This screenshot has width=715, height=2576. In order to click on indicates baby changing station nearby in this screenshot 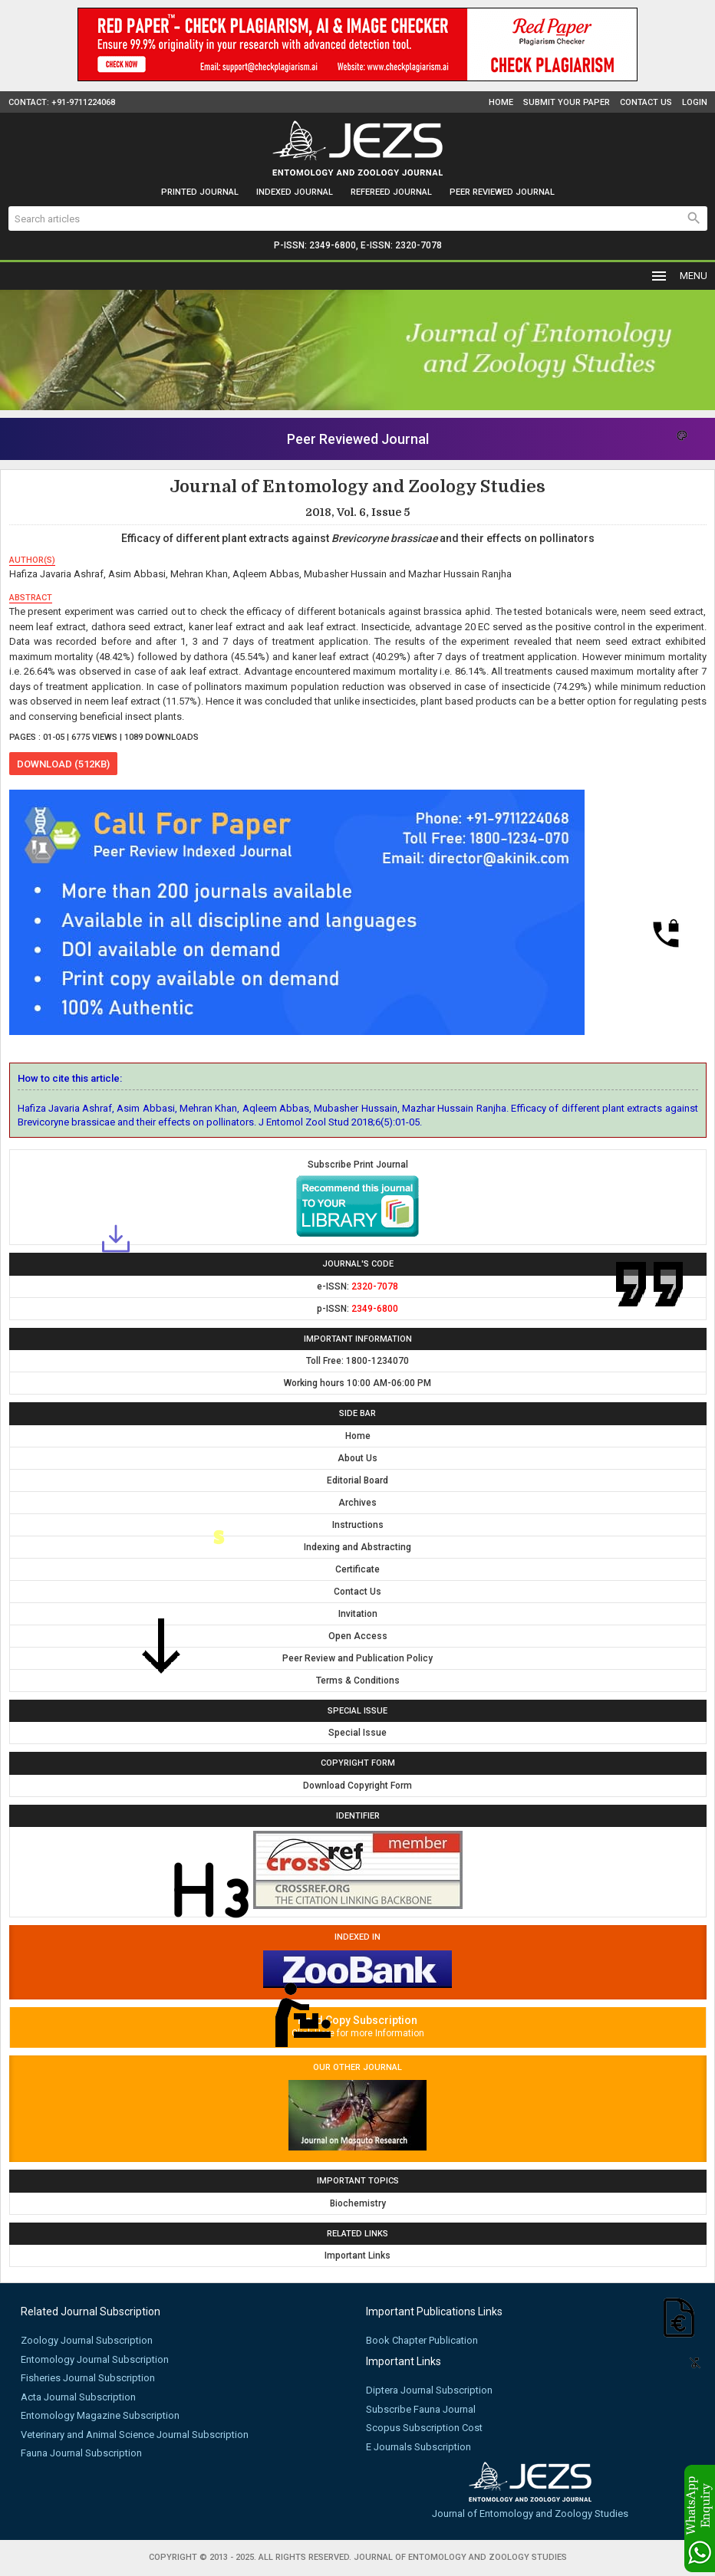, I will do `click(303, 2016)`.